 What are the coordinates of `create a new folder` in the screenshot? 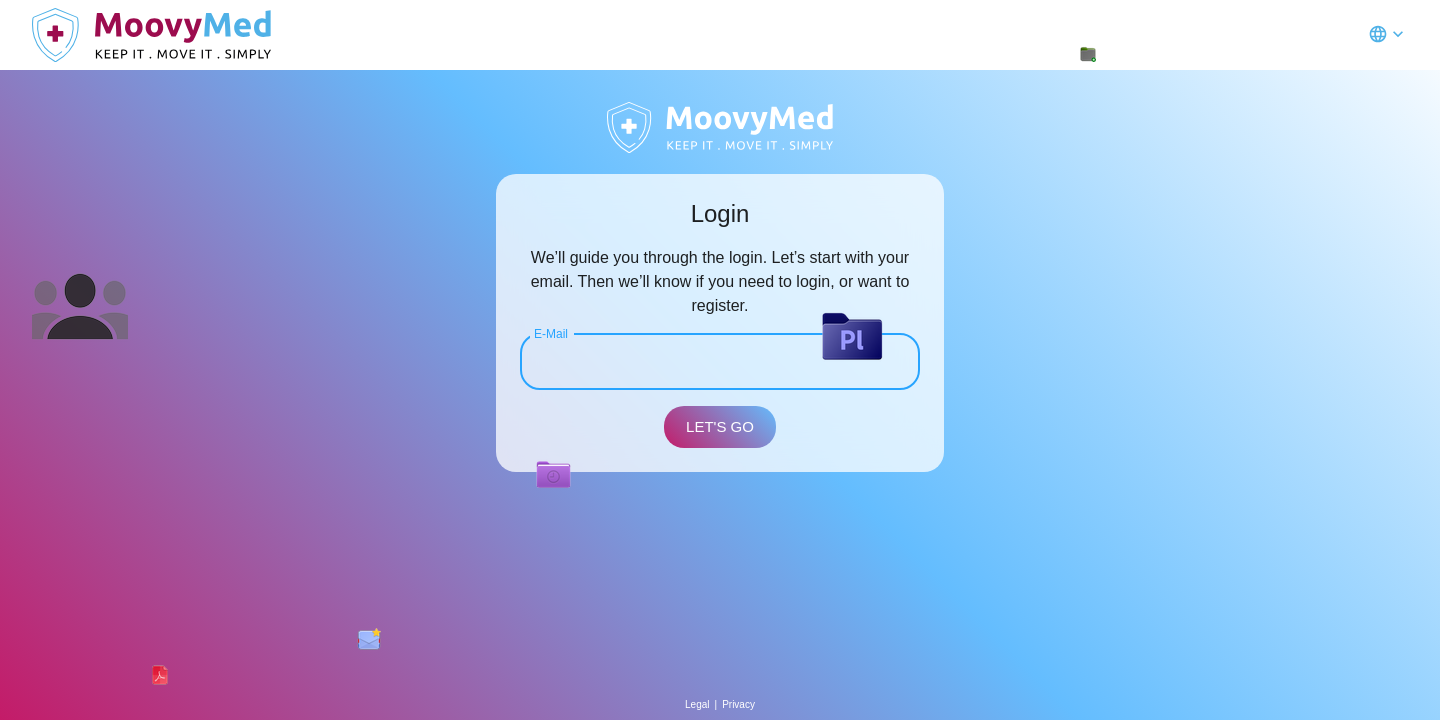 It's located at (1088, 54).